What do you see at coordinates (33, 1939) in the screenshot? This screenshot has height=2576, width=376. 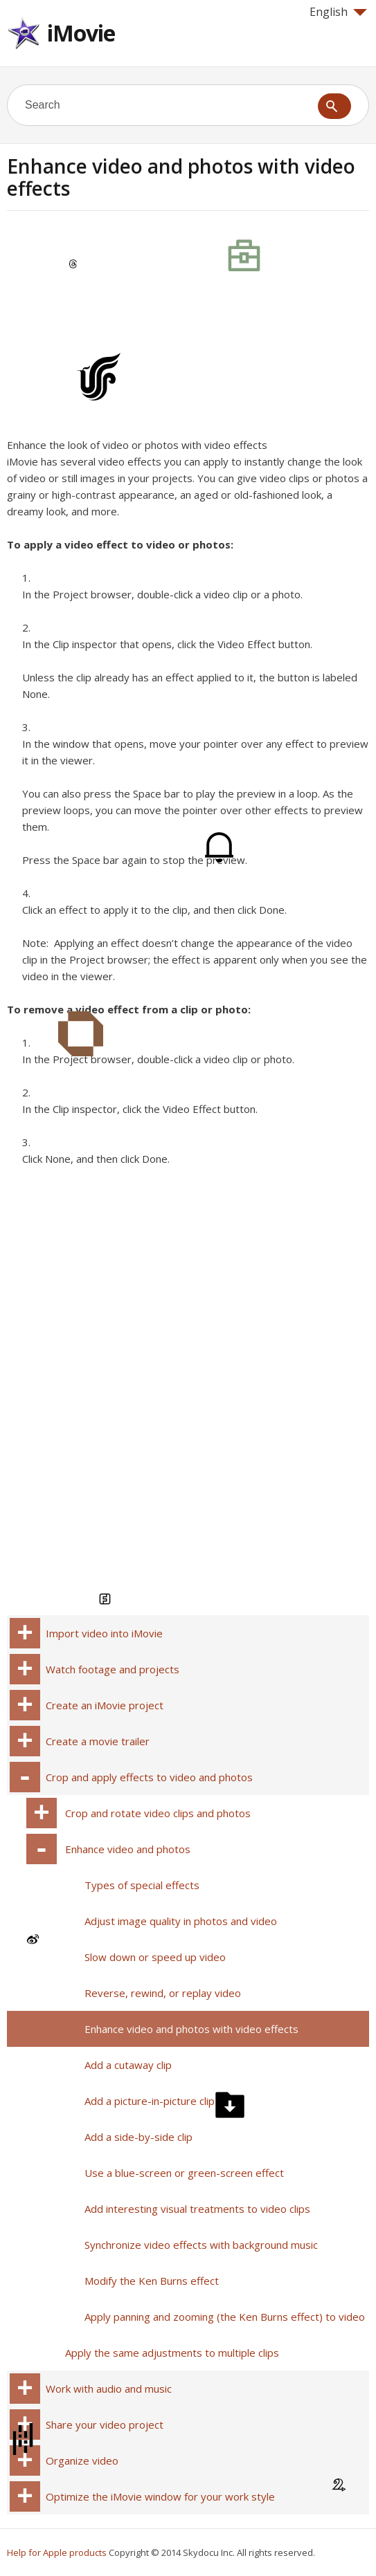 I see `open Weibo app` at bounding box center [33, 1939].